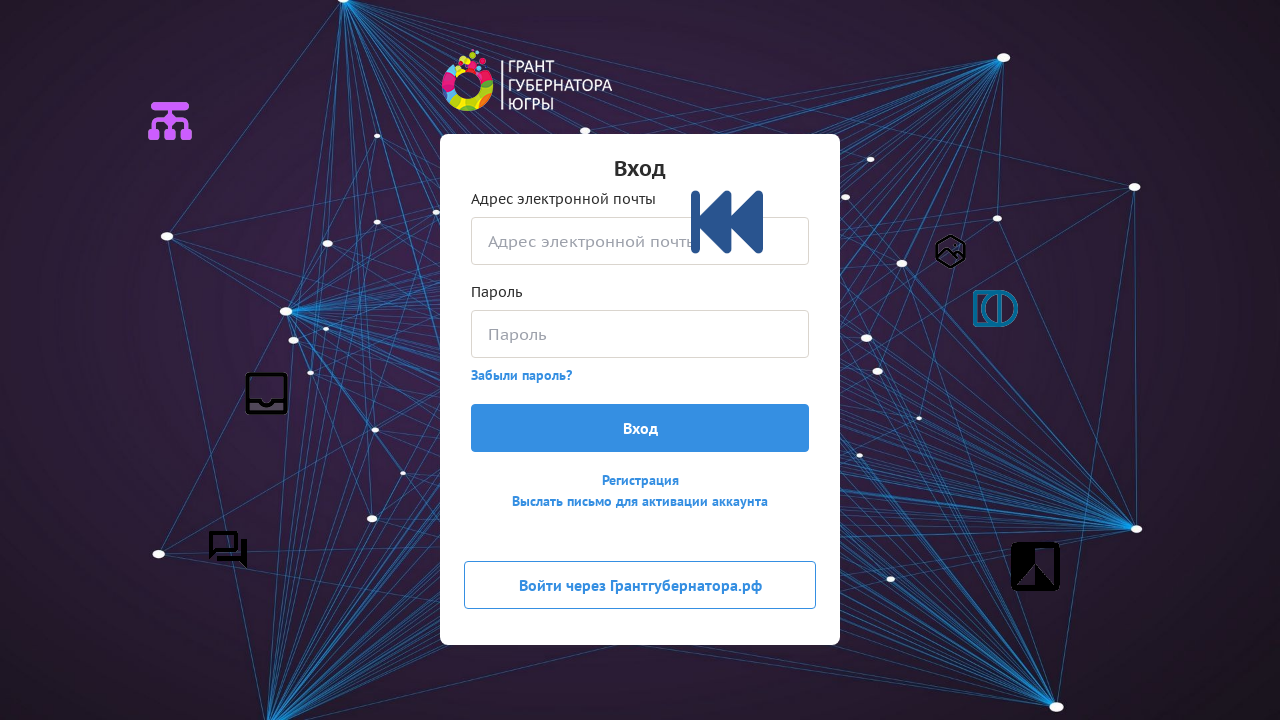  I want to click on view photos in hexagonal frame, so click(950, 251).